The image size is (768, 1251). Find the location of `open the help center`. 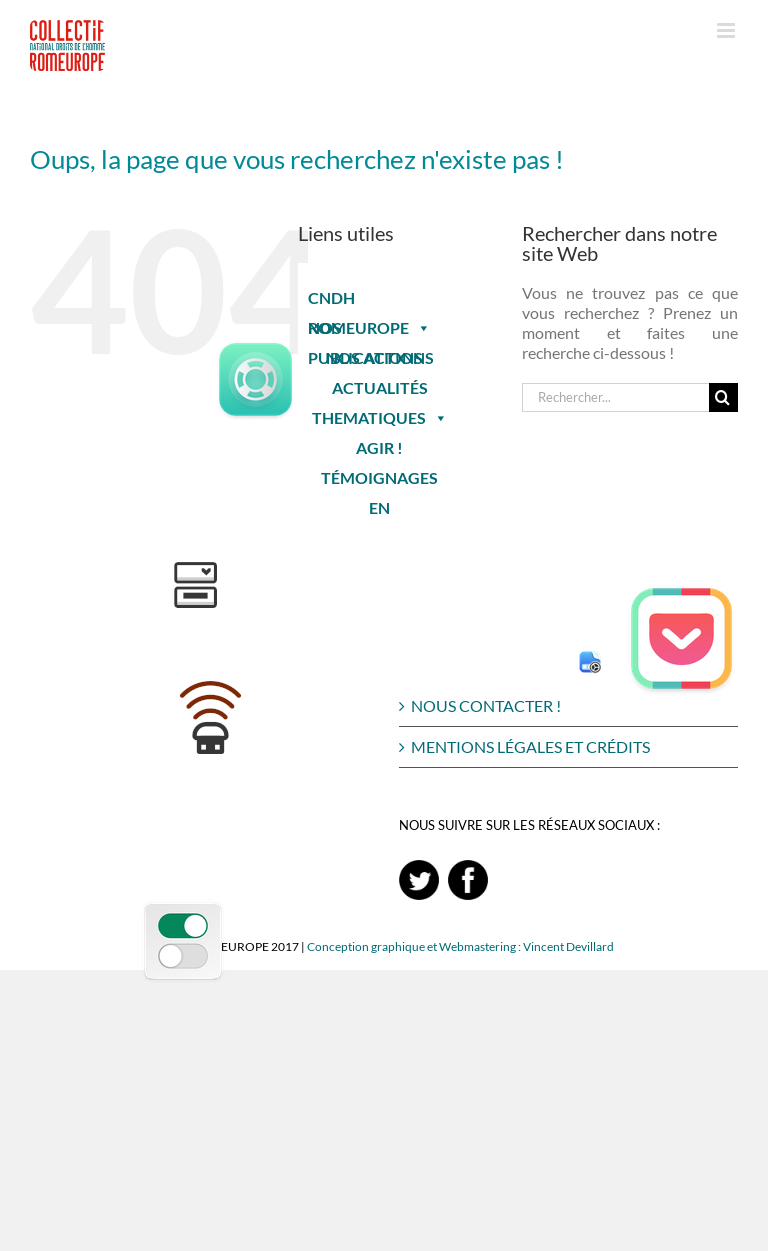

open the help center is located at coordinates (255, 379).